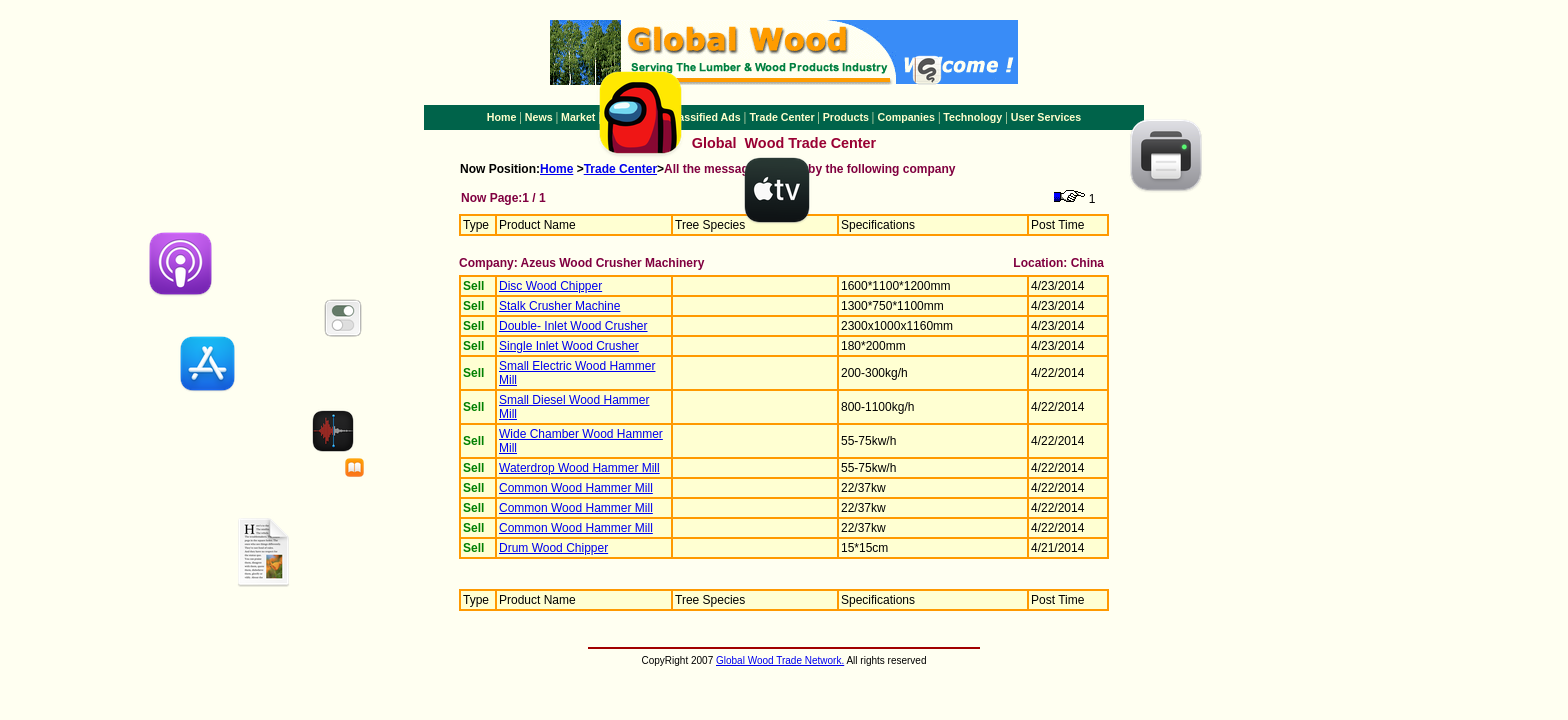 The image size is (1568, 720). I want to click on open the voice memos app, so click(333, 431).